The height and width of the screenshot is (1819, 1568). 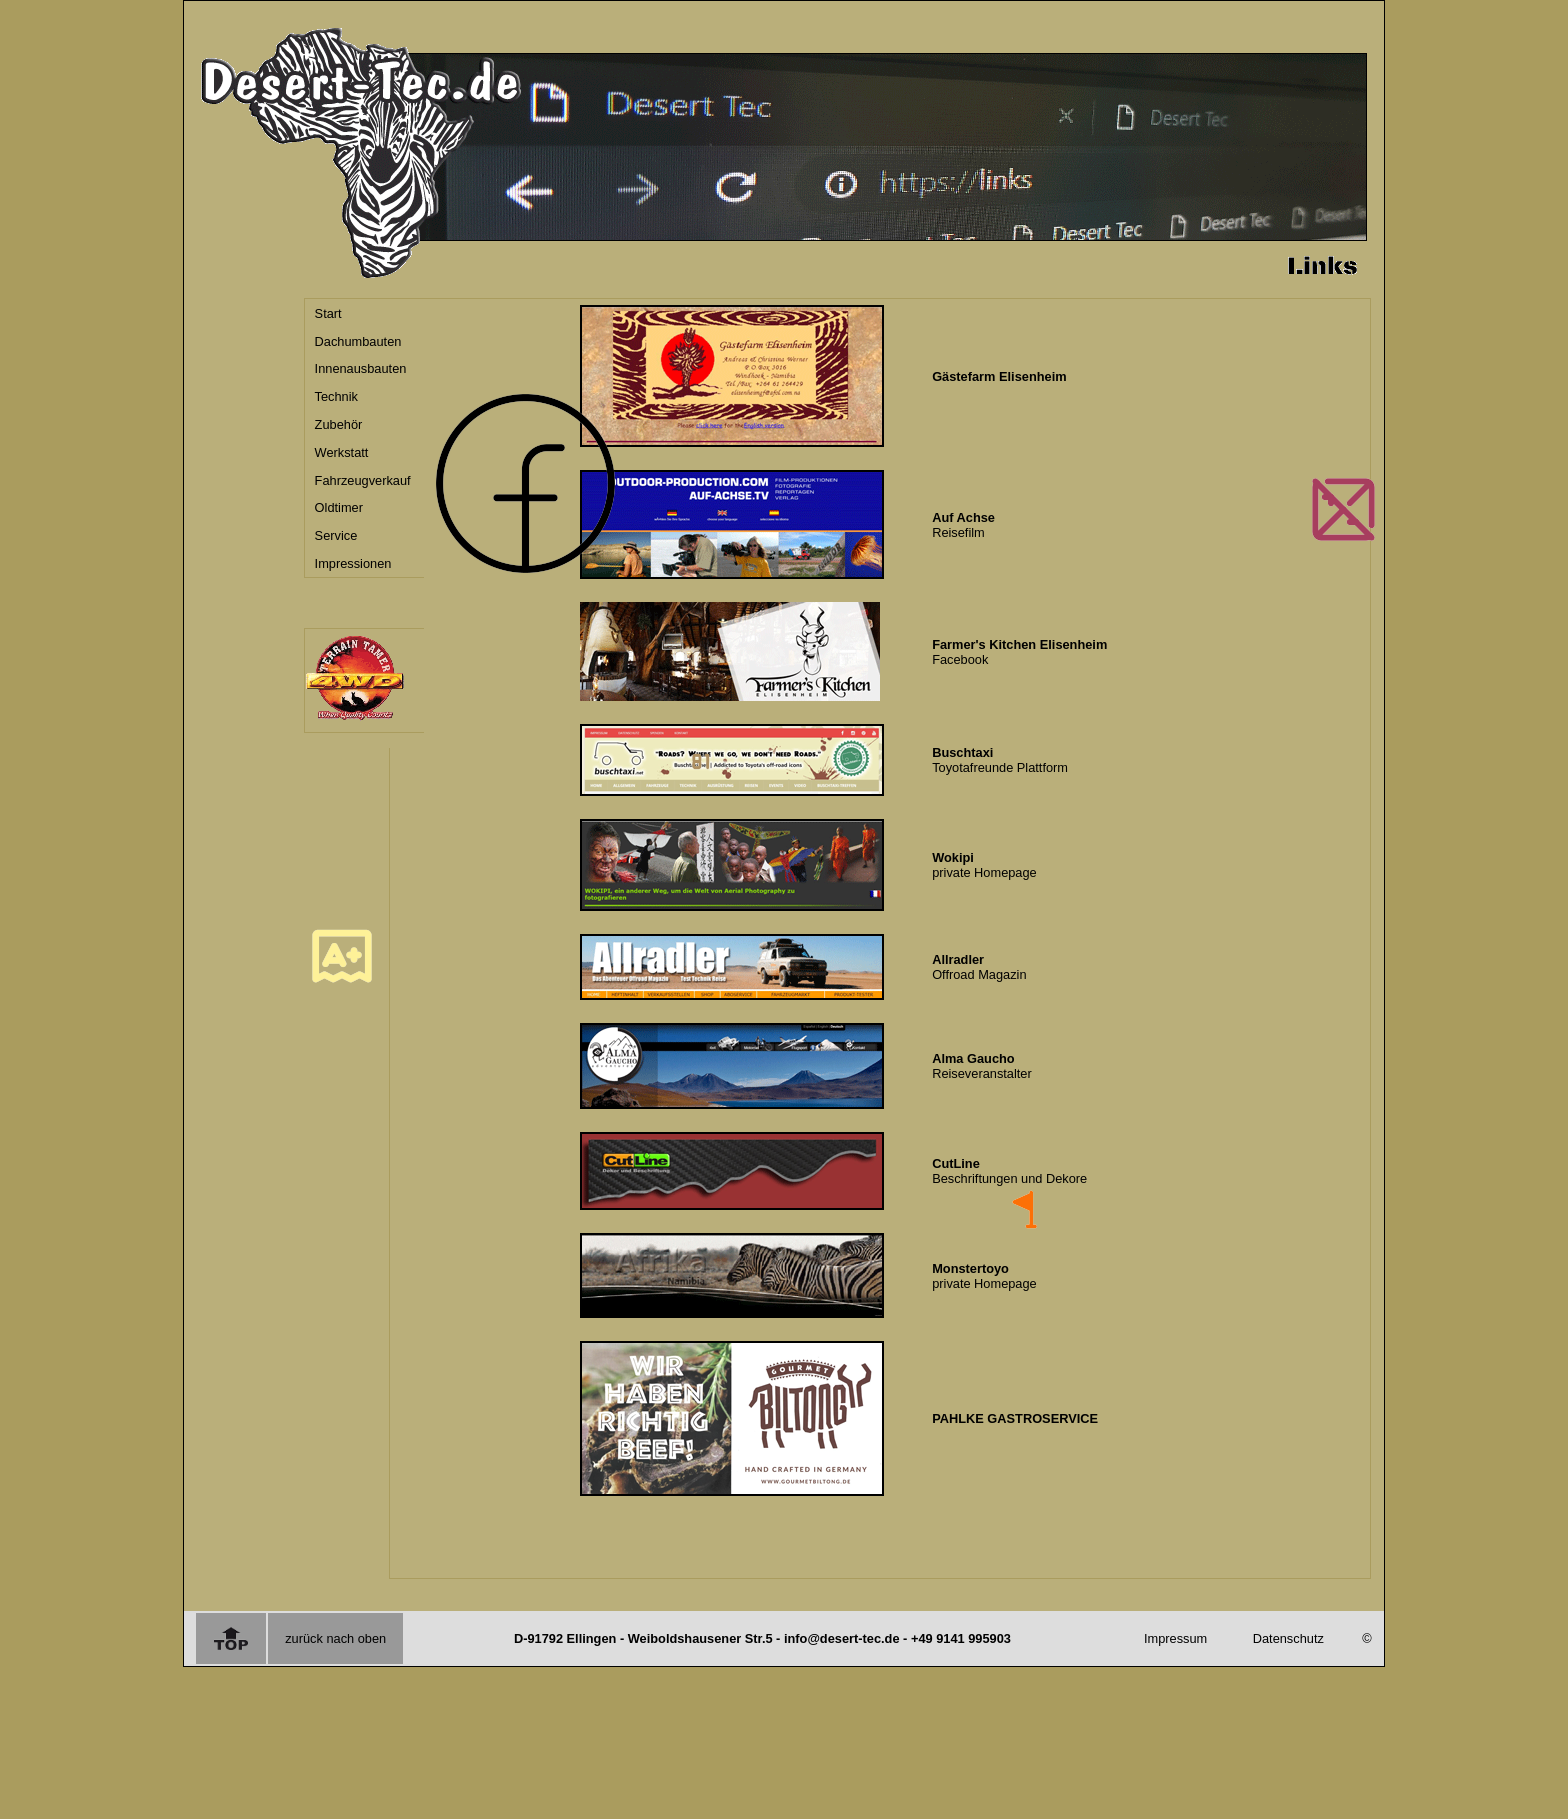 I want to click on view exam or test results, so click(x=342, y=955).